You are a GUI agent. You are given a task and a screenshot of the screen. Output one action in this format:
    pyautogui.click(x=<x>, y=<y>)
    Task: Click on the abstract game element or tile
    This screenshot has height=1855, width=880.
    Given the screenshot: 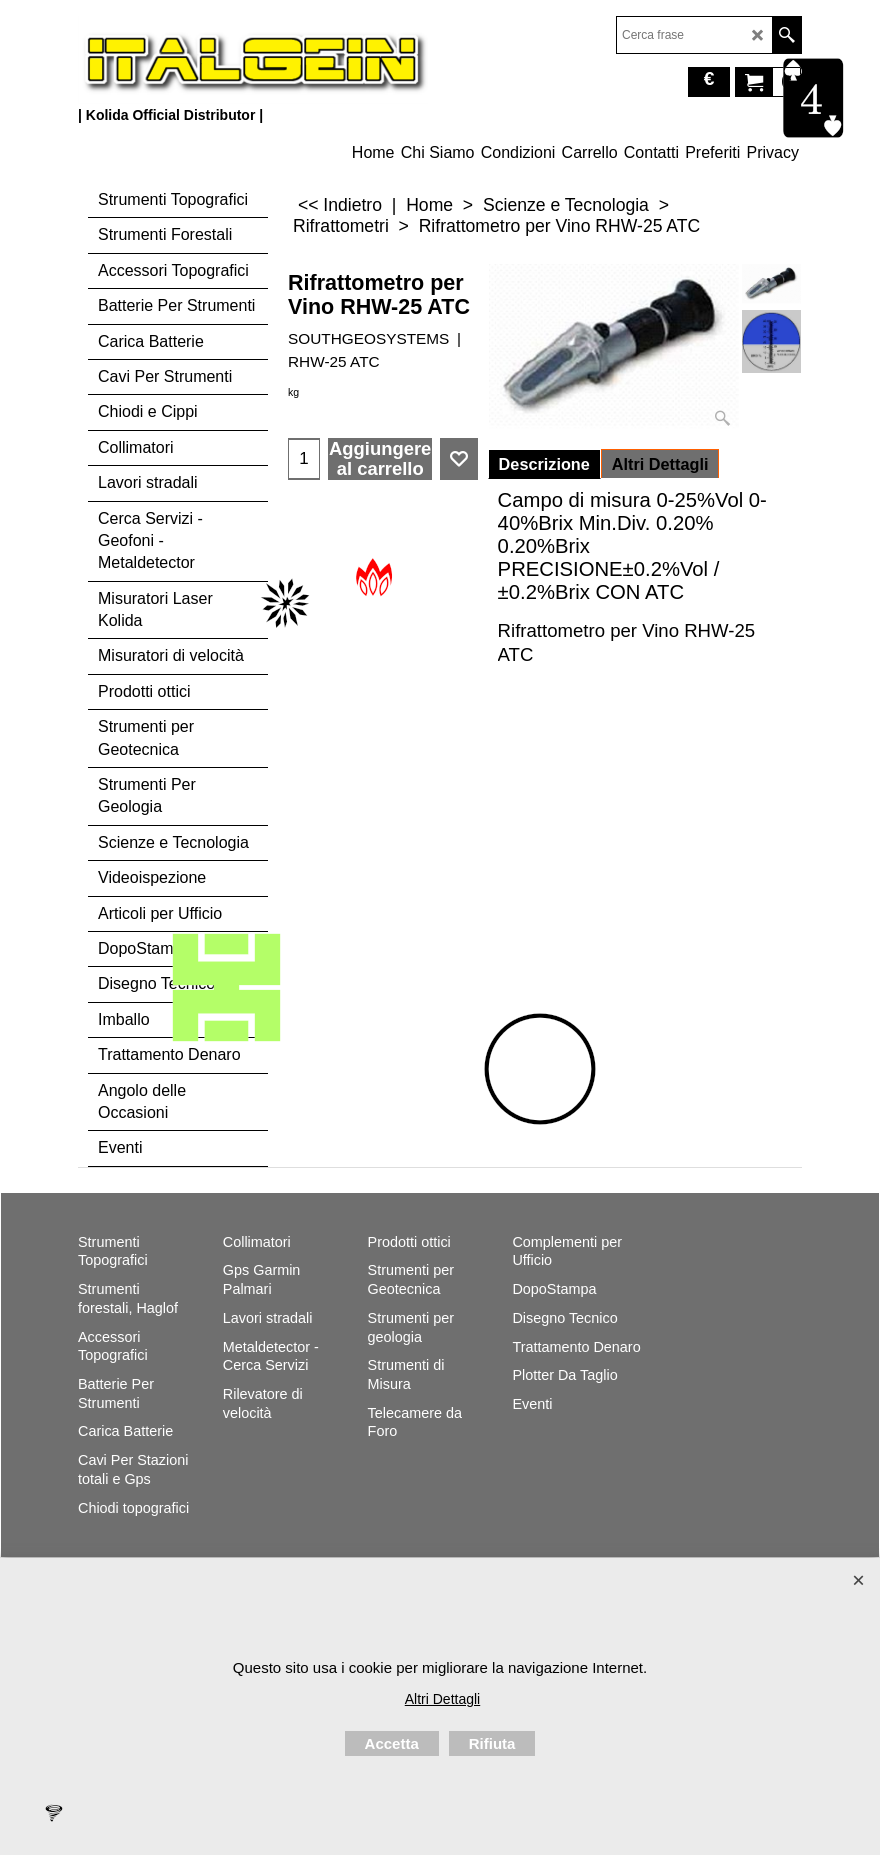 What is the action you would take?
    pyautogui.click(x=226, y=987)
    